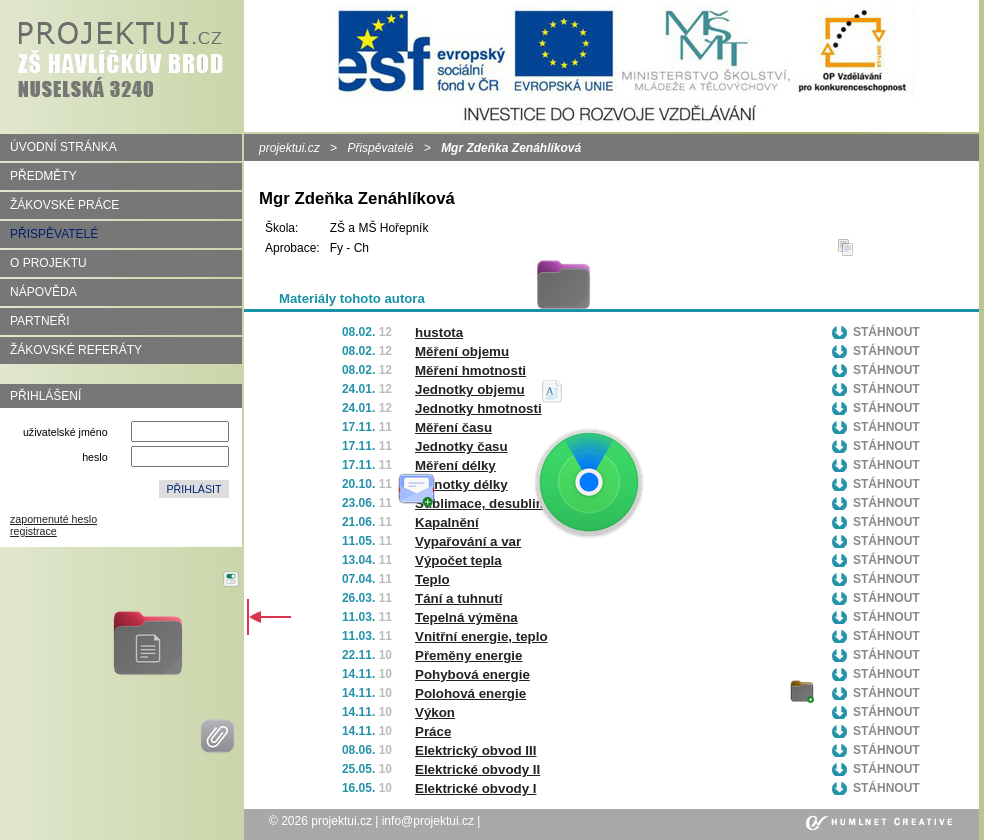 This screenshot has width=984, height=840. What do you see at coordinates (589, 482) in the screenshot?
I see `open find my app to locate devices` at bounding box center [589, 482].